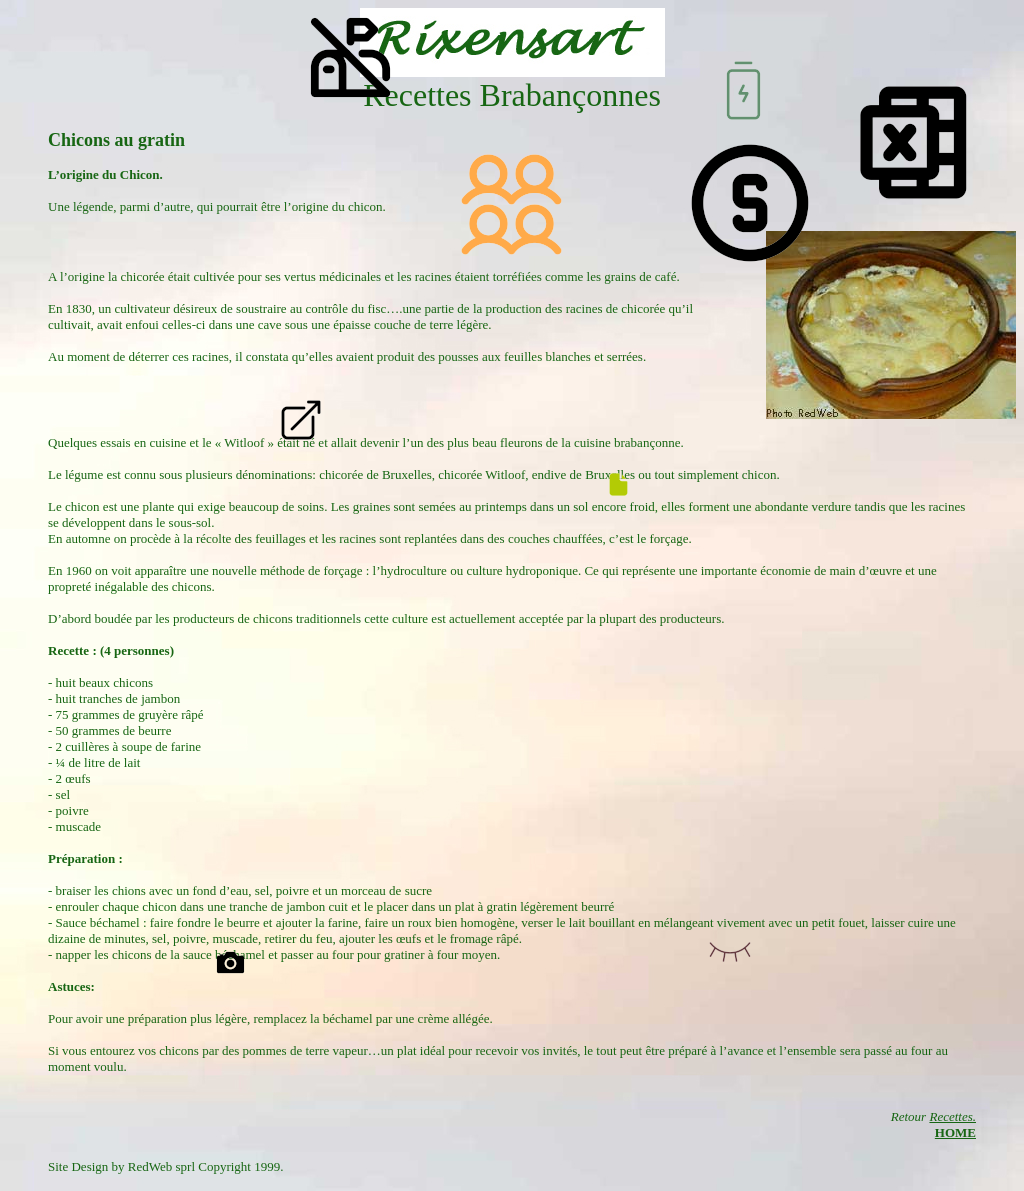 This screenshot has height=1191, width=1024. What do you see at coordinates (730, 948) in the screenshot?
I see `hide password or sensitive content` at bounding box center [730, 948].